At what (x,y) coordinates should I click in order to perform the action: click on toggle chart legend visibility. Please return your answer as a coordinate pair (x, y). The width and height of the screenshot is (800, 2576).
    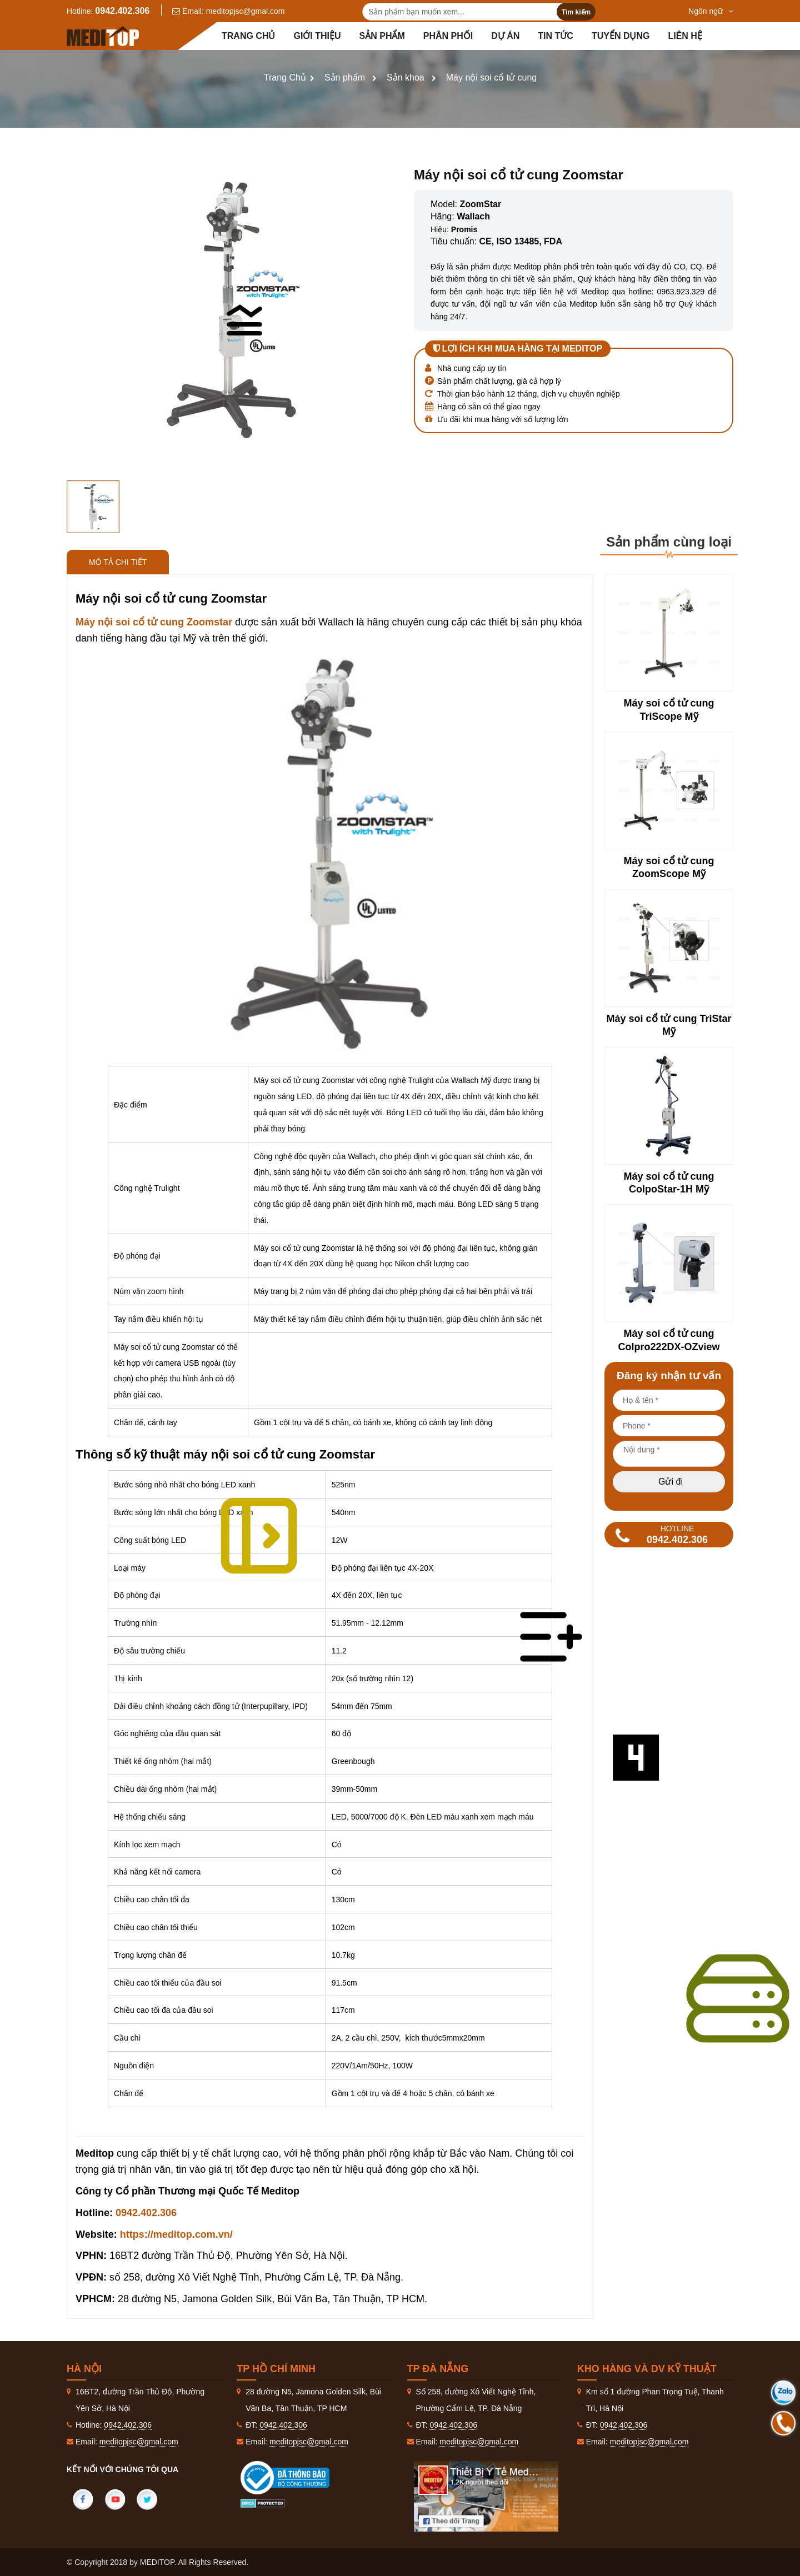
    Looking at the image, I should click on (244, 320).